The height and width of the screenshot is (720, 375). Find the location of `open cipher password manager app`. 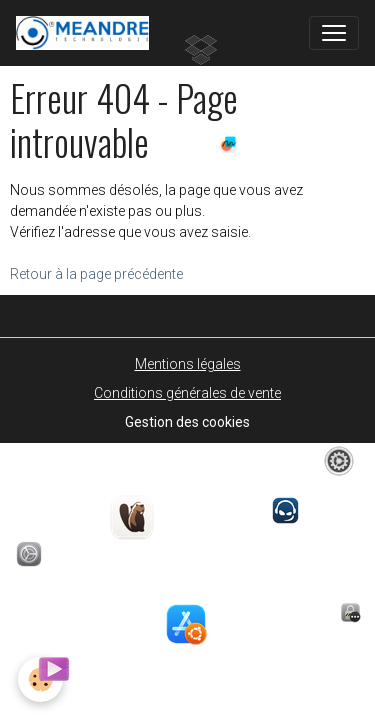

open cipher password manager app is located at coordinates (350, 612).